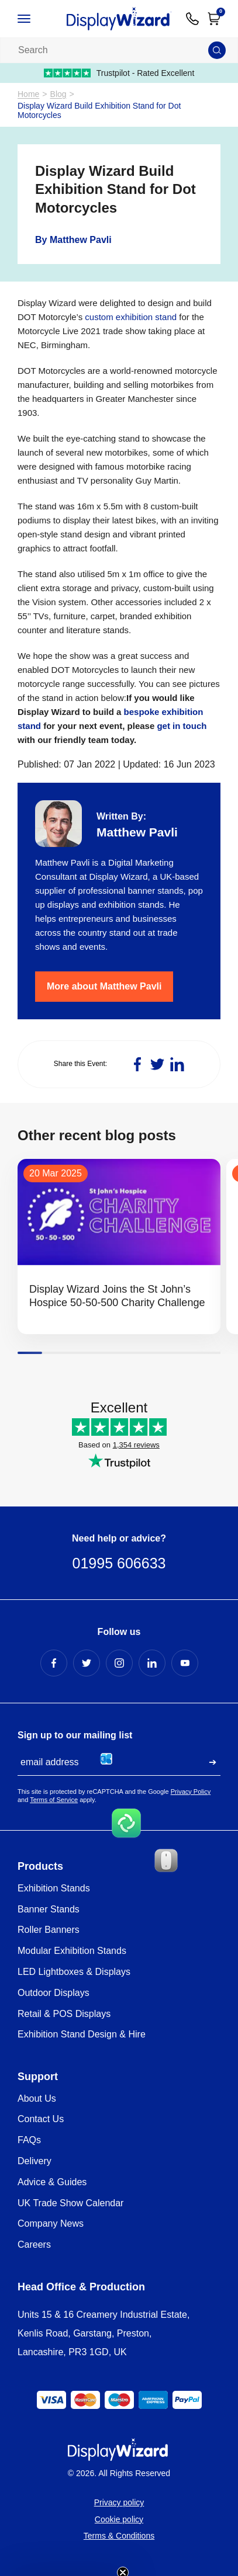 The image size is (238, 2576). Describe the element at coordinates (126, 1823) in the screenshot. I see `open Element messaging app` at that location.